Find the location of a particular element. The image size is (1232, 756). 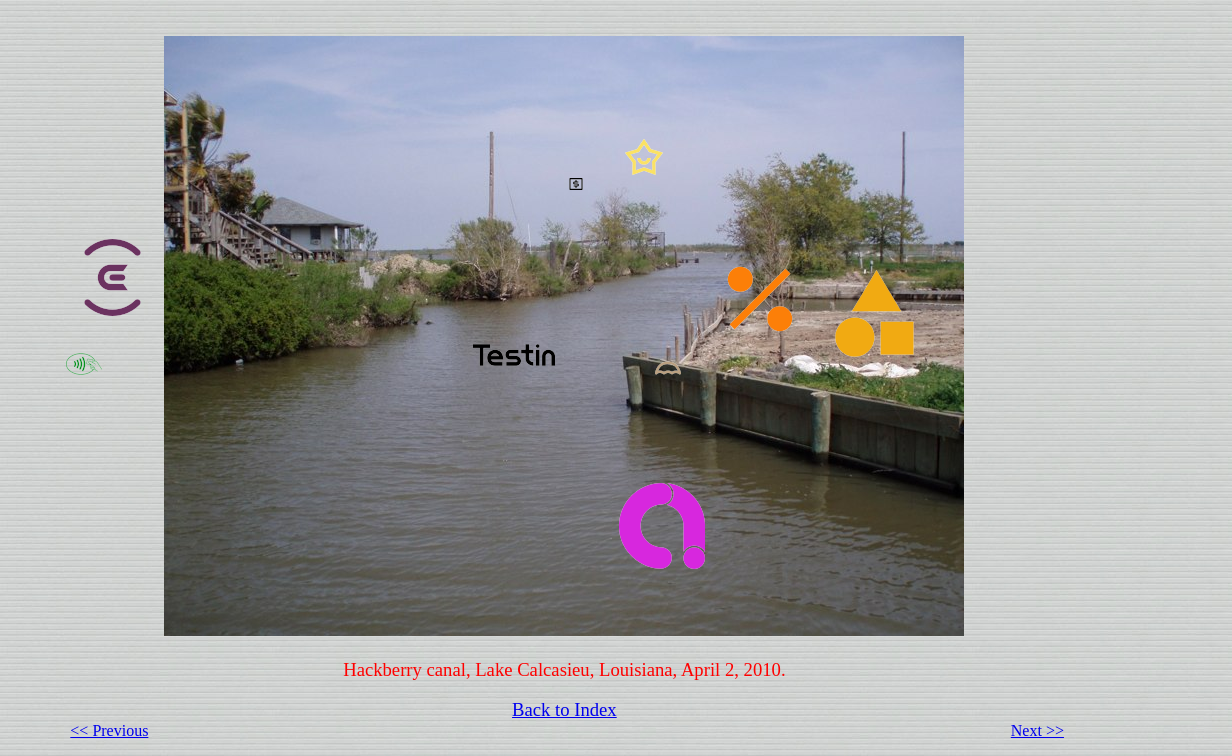

view financial transactions or payment details is located at coordinates (576, 184).